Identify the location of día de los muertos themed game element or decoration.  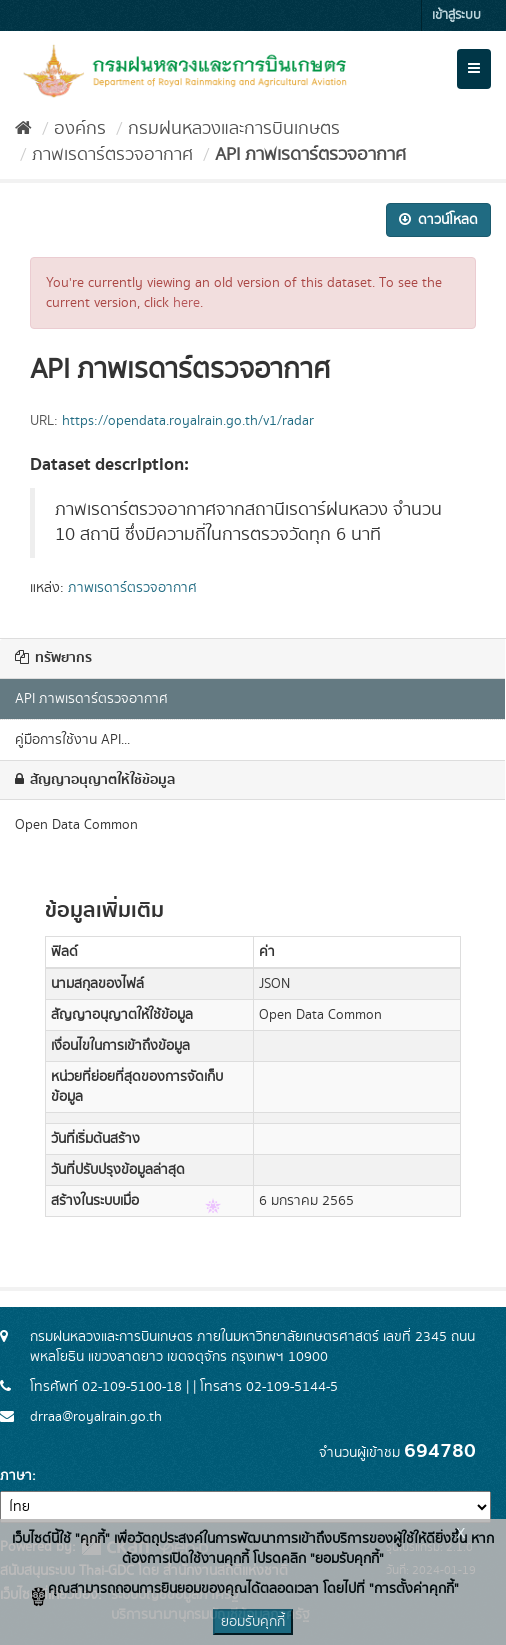
(38, 1596).